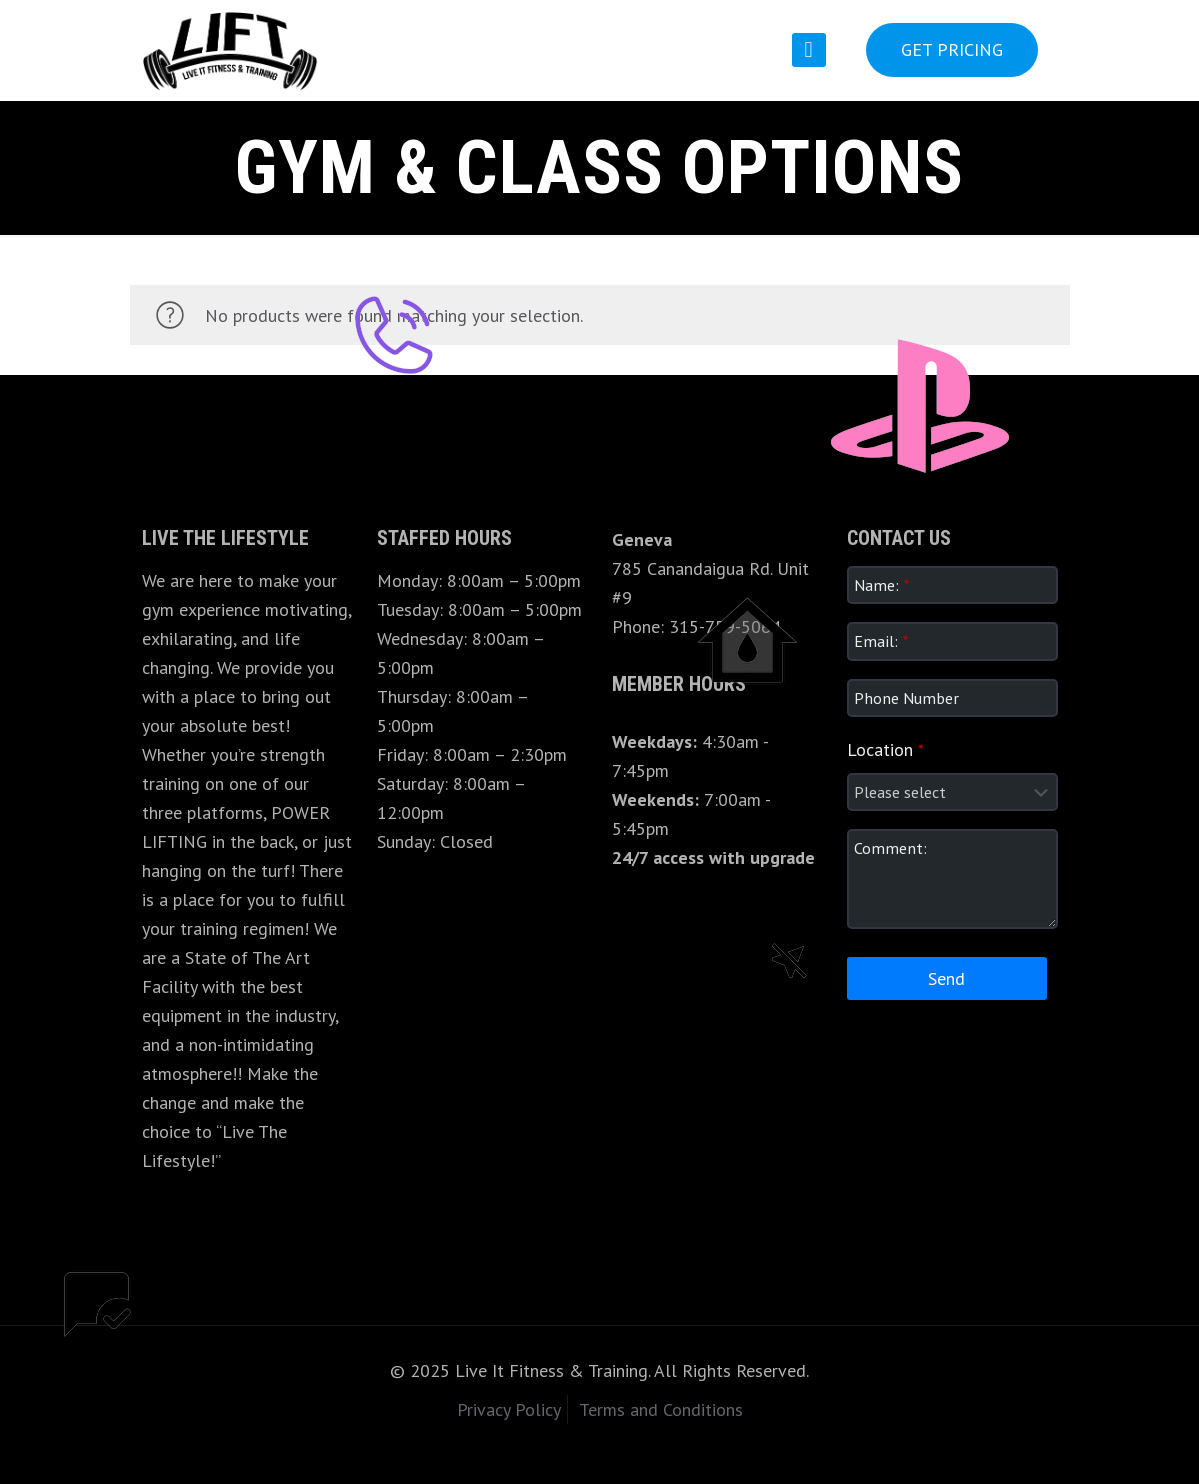  What do you see at coordinates (747, 642) in the screenshot?
I see `report water damage to a property` at bounding box center [747, 642].